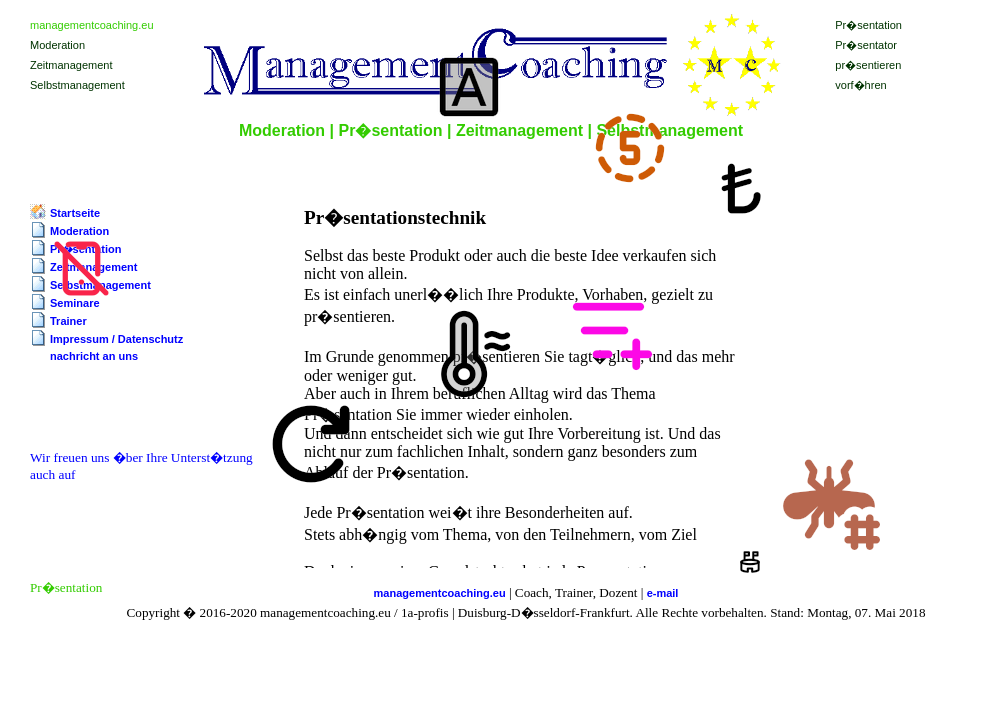 Image resolution: width=1005 pixels, height=720 pixels. What do you see at coordinates (630, 148) in the screenshot?
I see `step 5 of a multi-step process` at bounding box center [630, 148].